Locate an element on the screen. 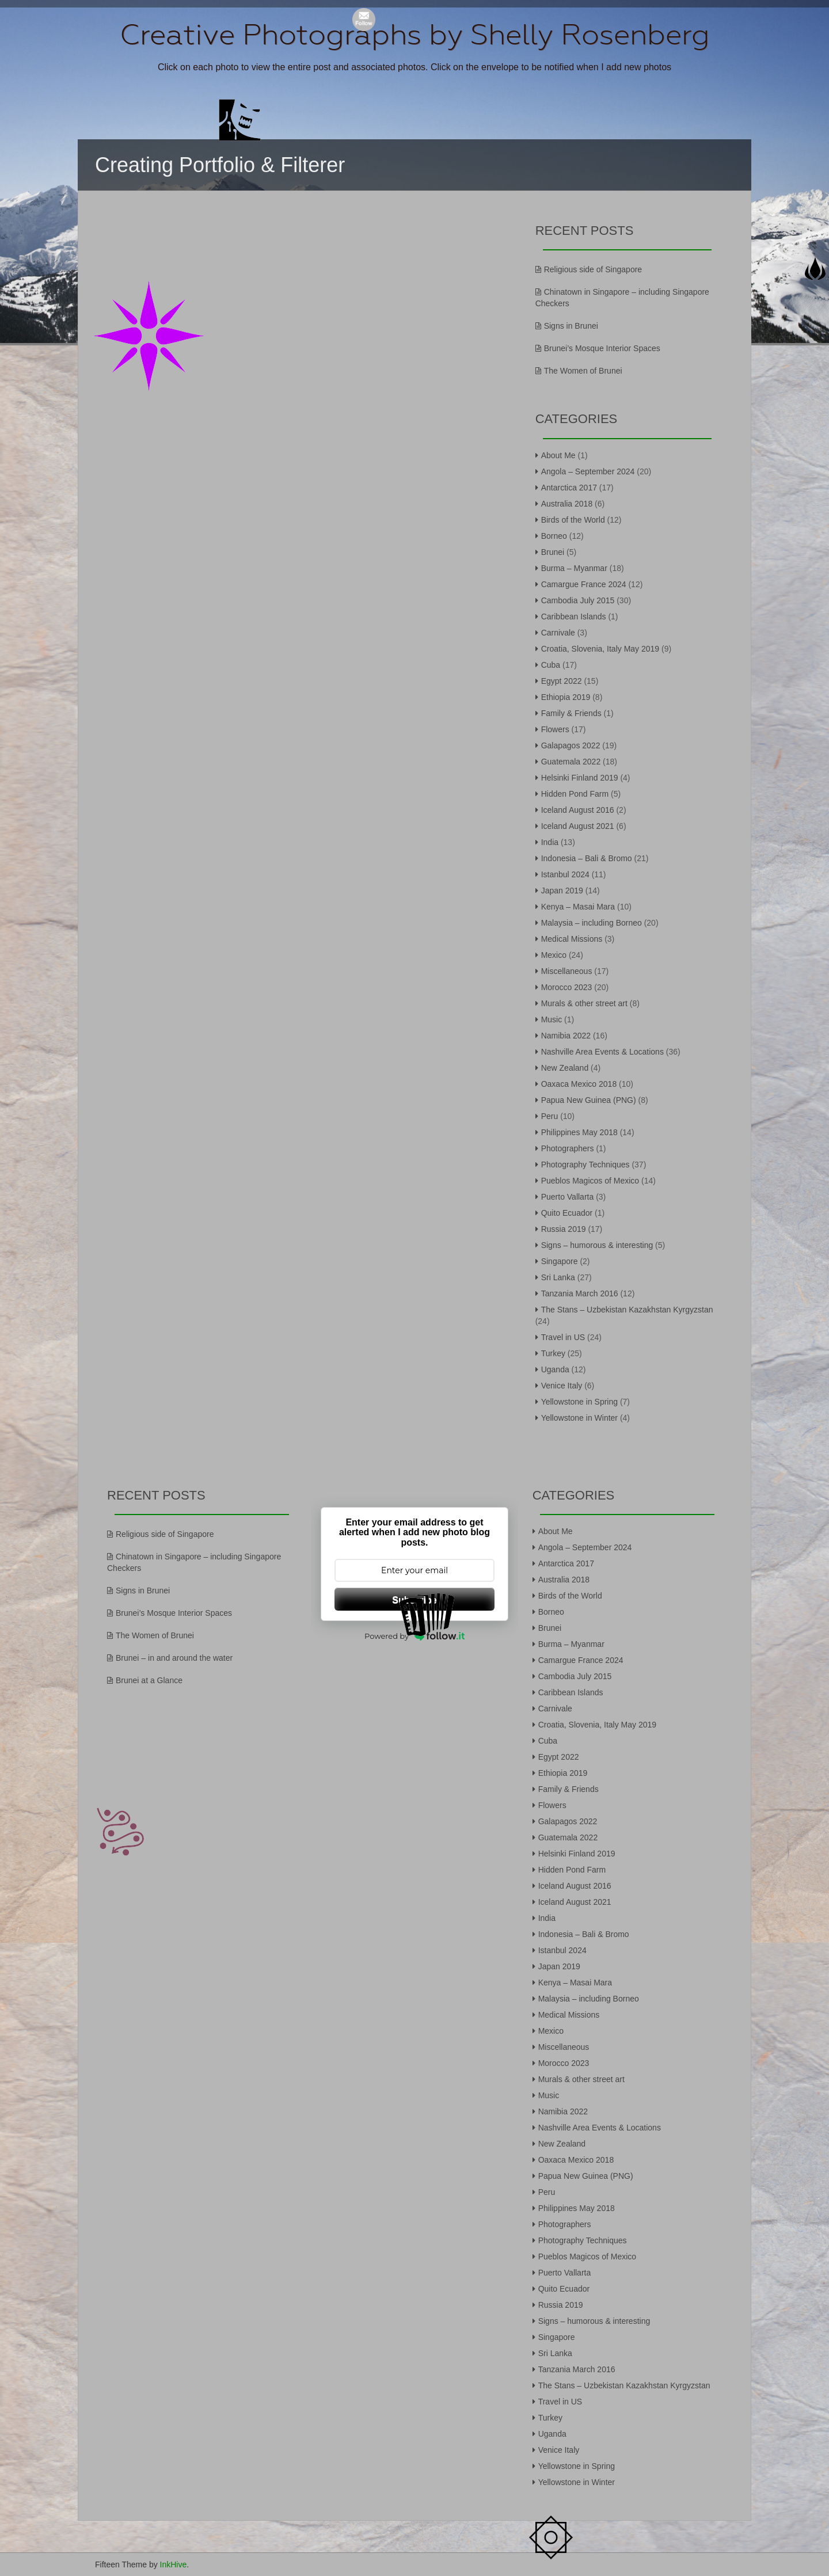 The height and width of the screenshot is (2576, 829). navigate a slalom or obstacle course is located at coordinates (120, 1832).